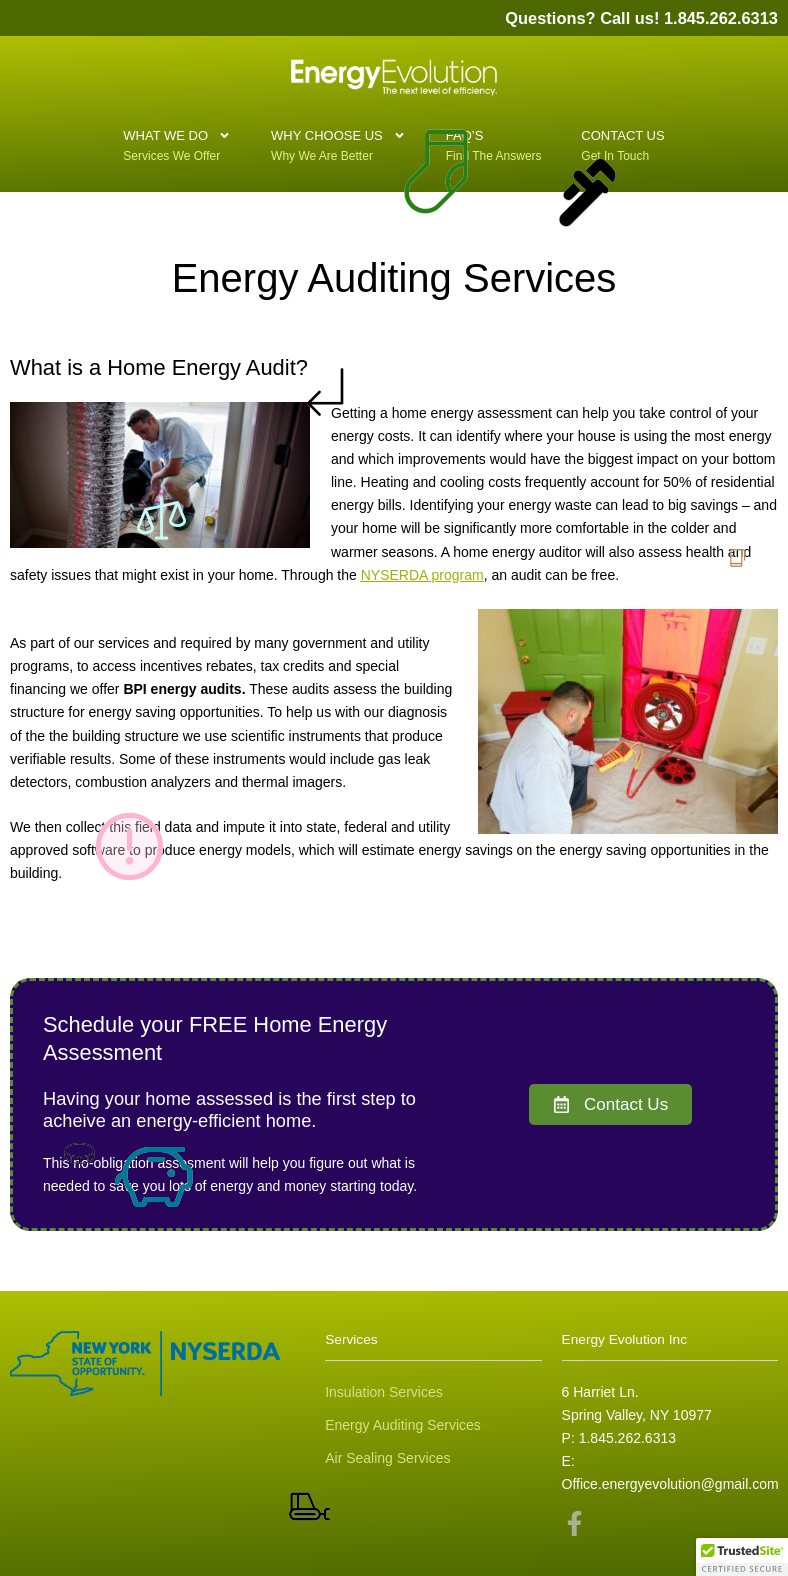  Describe the element at coordinates (79, 1153) in the screenshot. I see `view your coin balance or currency` at that location.